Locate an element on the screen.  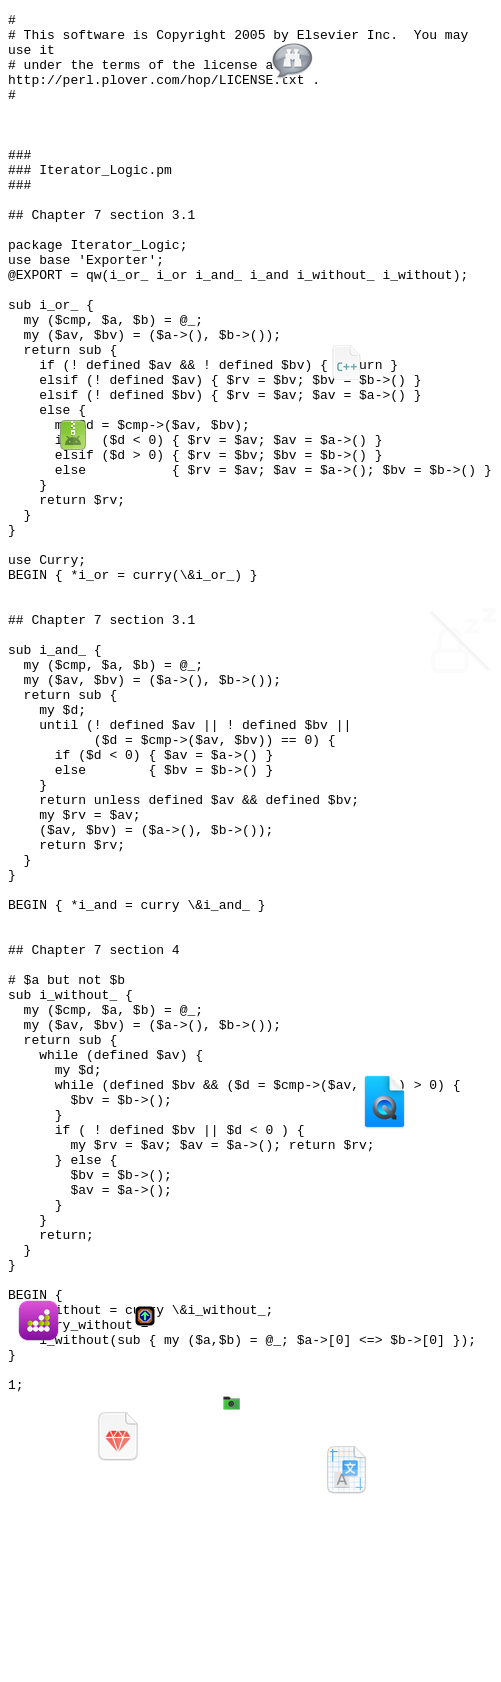
android app installation package file is located at coordinates (73, 435).